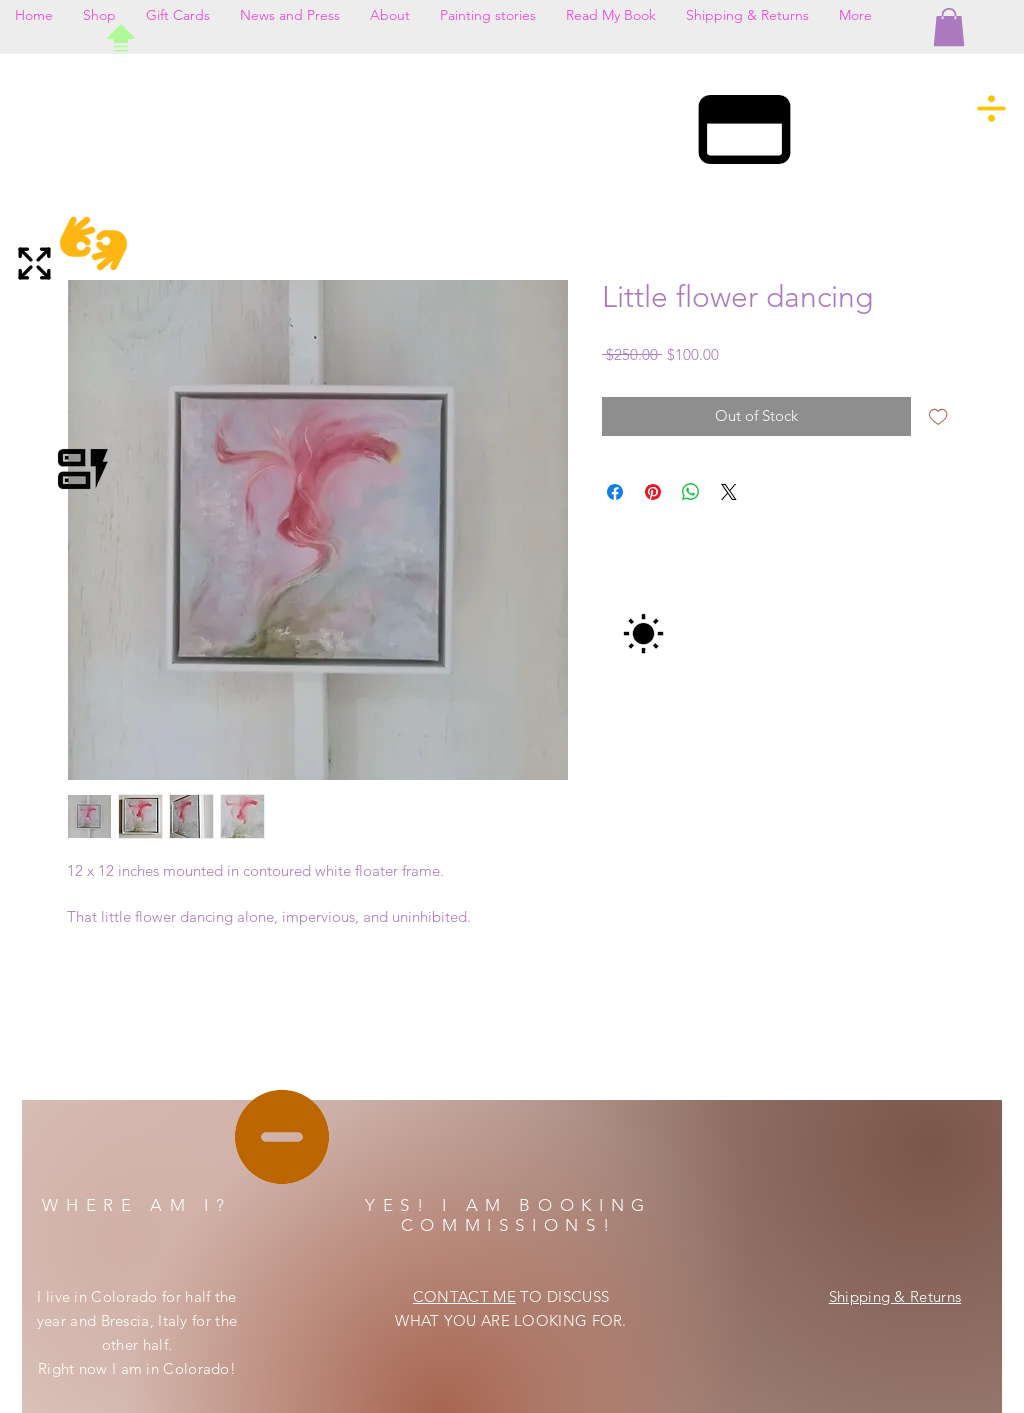 The width and height of the screenshot is (1024, 1413). Describe the element at coordinates (991, 108) in the screenshot. I see `perform division operation` at that location.